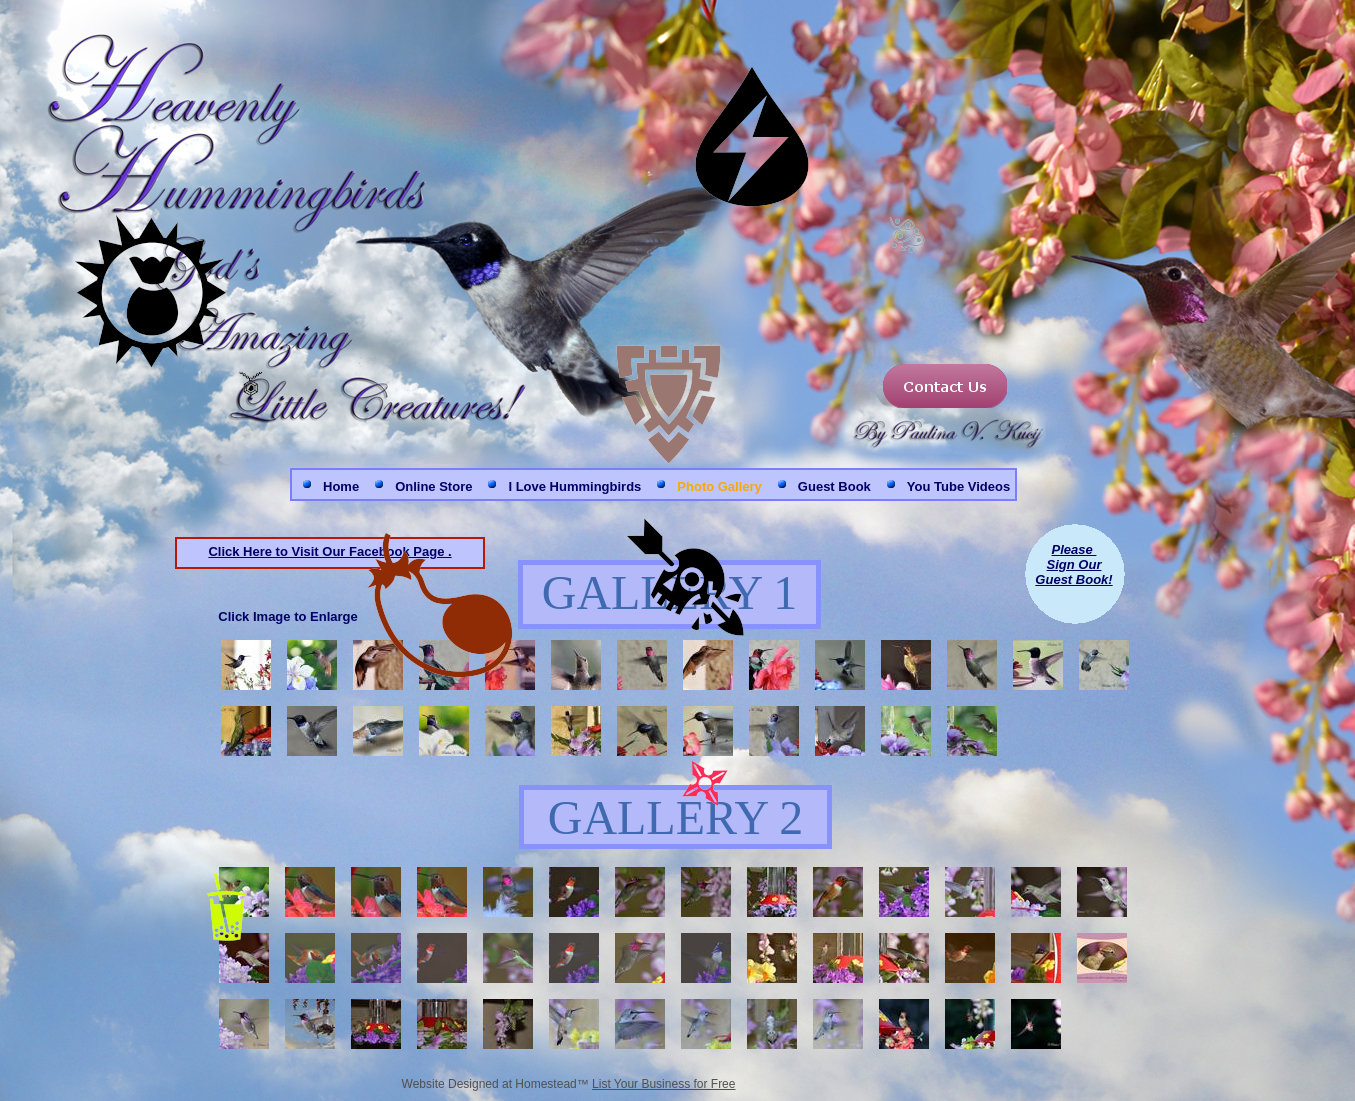 The image size is (1355, 1101). Describe the element at coordinates (686, 577) in the screenshot. I see `skull pierced by arrow achievement or trophy` at that location.